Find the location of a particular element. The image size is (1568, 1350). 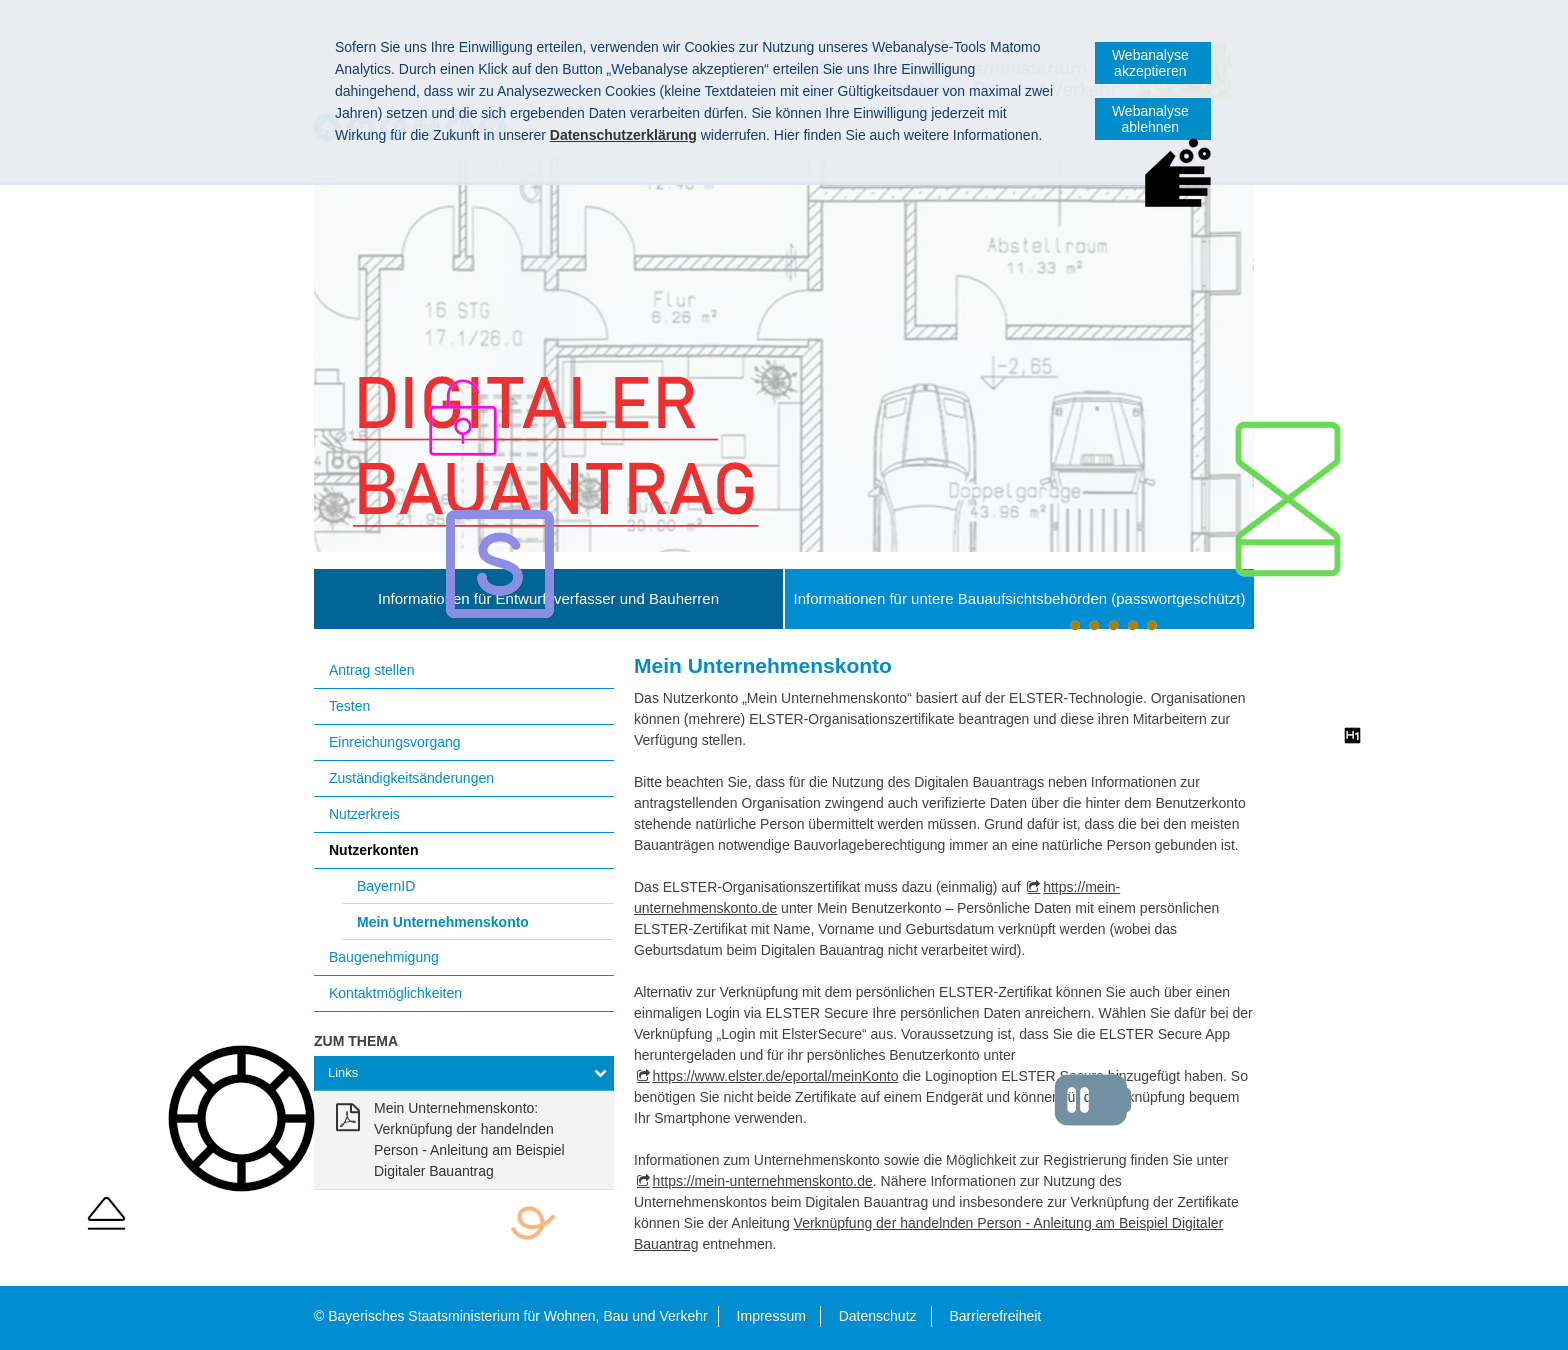

unlocked or unsecured state is located at coordinates (463, 422).